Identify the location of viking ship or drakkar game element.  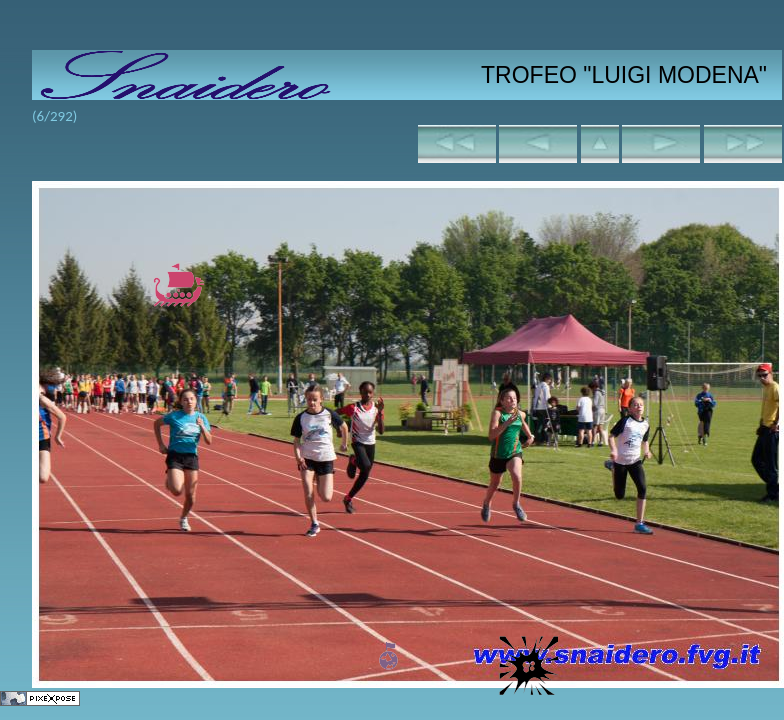
(178, 287).